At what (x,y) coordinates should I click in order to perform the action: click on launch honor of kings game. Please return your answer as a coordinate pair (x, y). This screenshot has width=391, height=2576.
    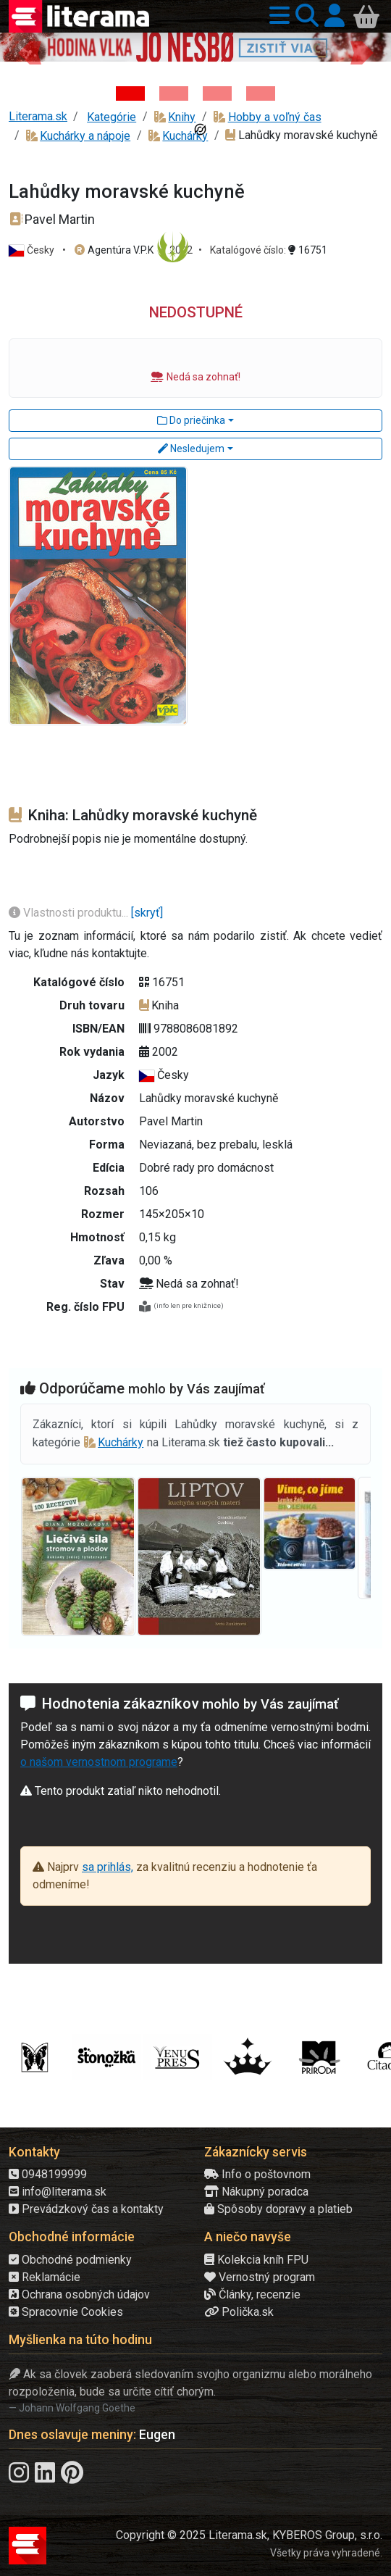
    Looking at the image, I should click on (200, 129).